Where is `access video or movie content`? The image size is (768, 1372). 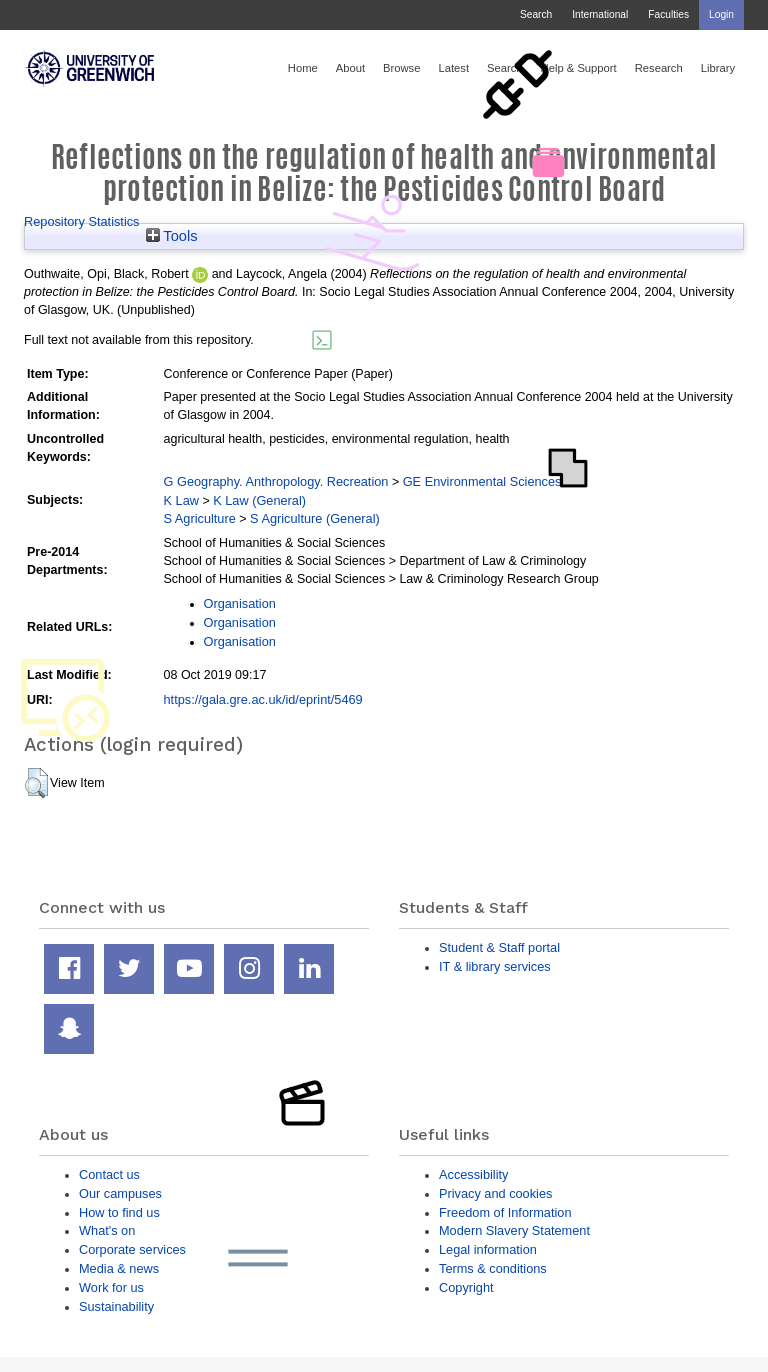 access video or movie content is located at coordinates (303, 1104).